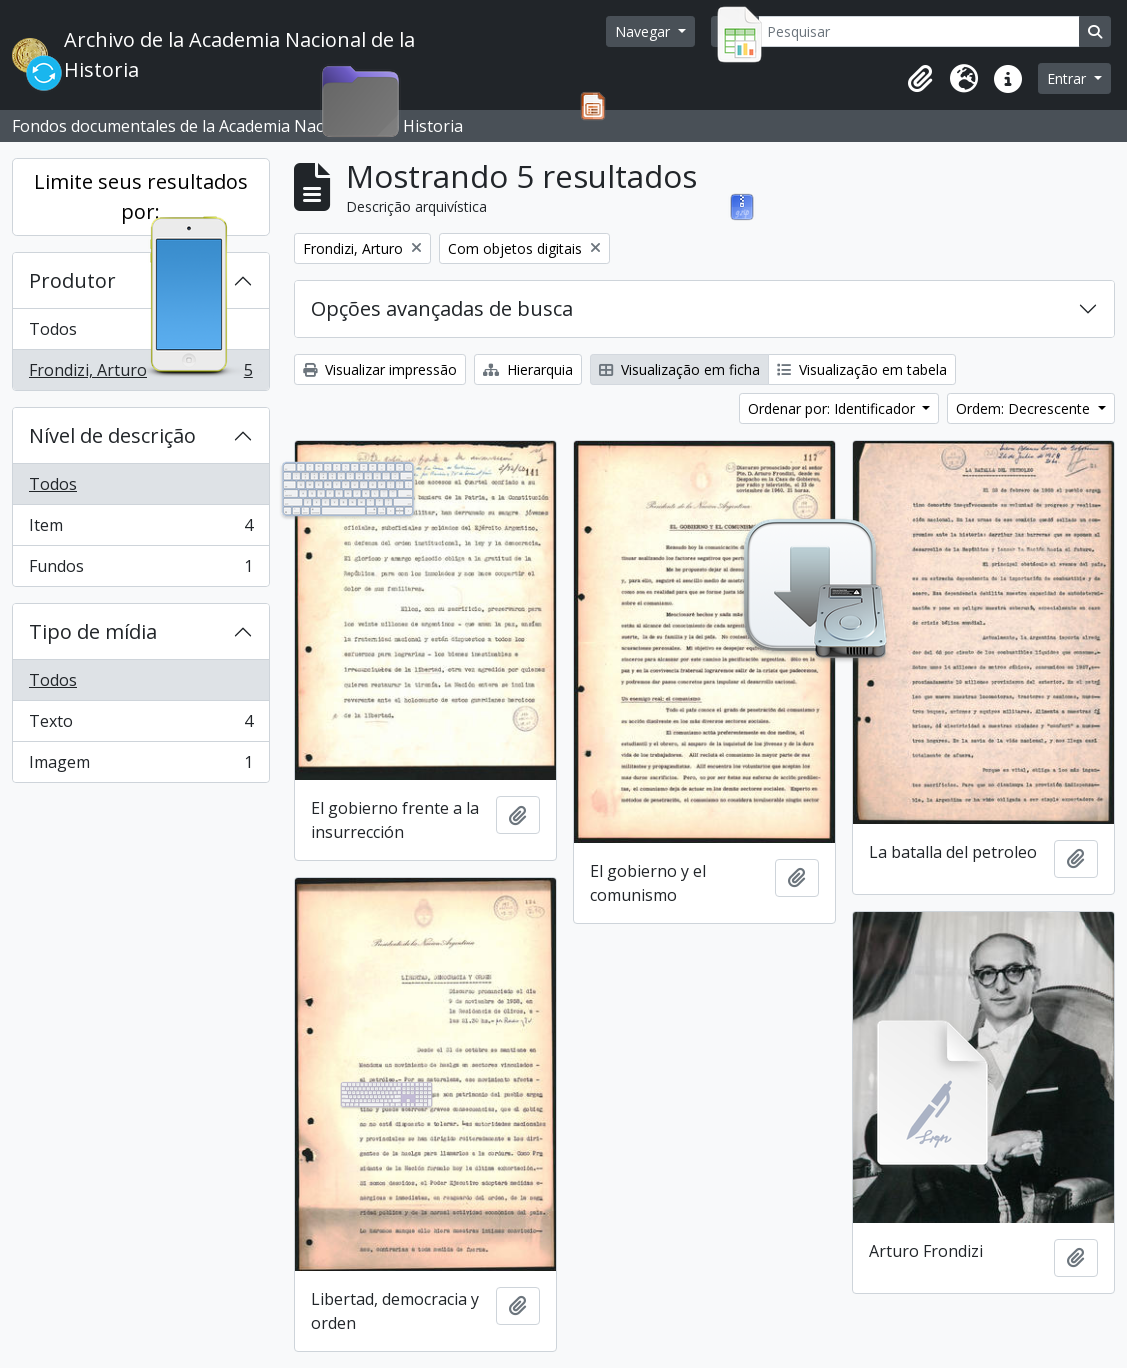  I want to click on install new software or applications, so click(810, 585).